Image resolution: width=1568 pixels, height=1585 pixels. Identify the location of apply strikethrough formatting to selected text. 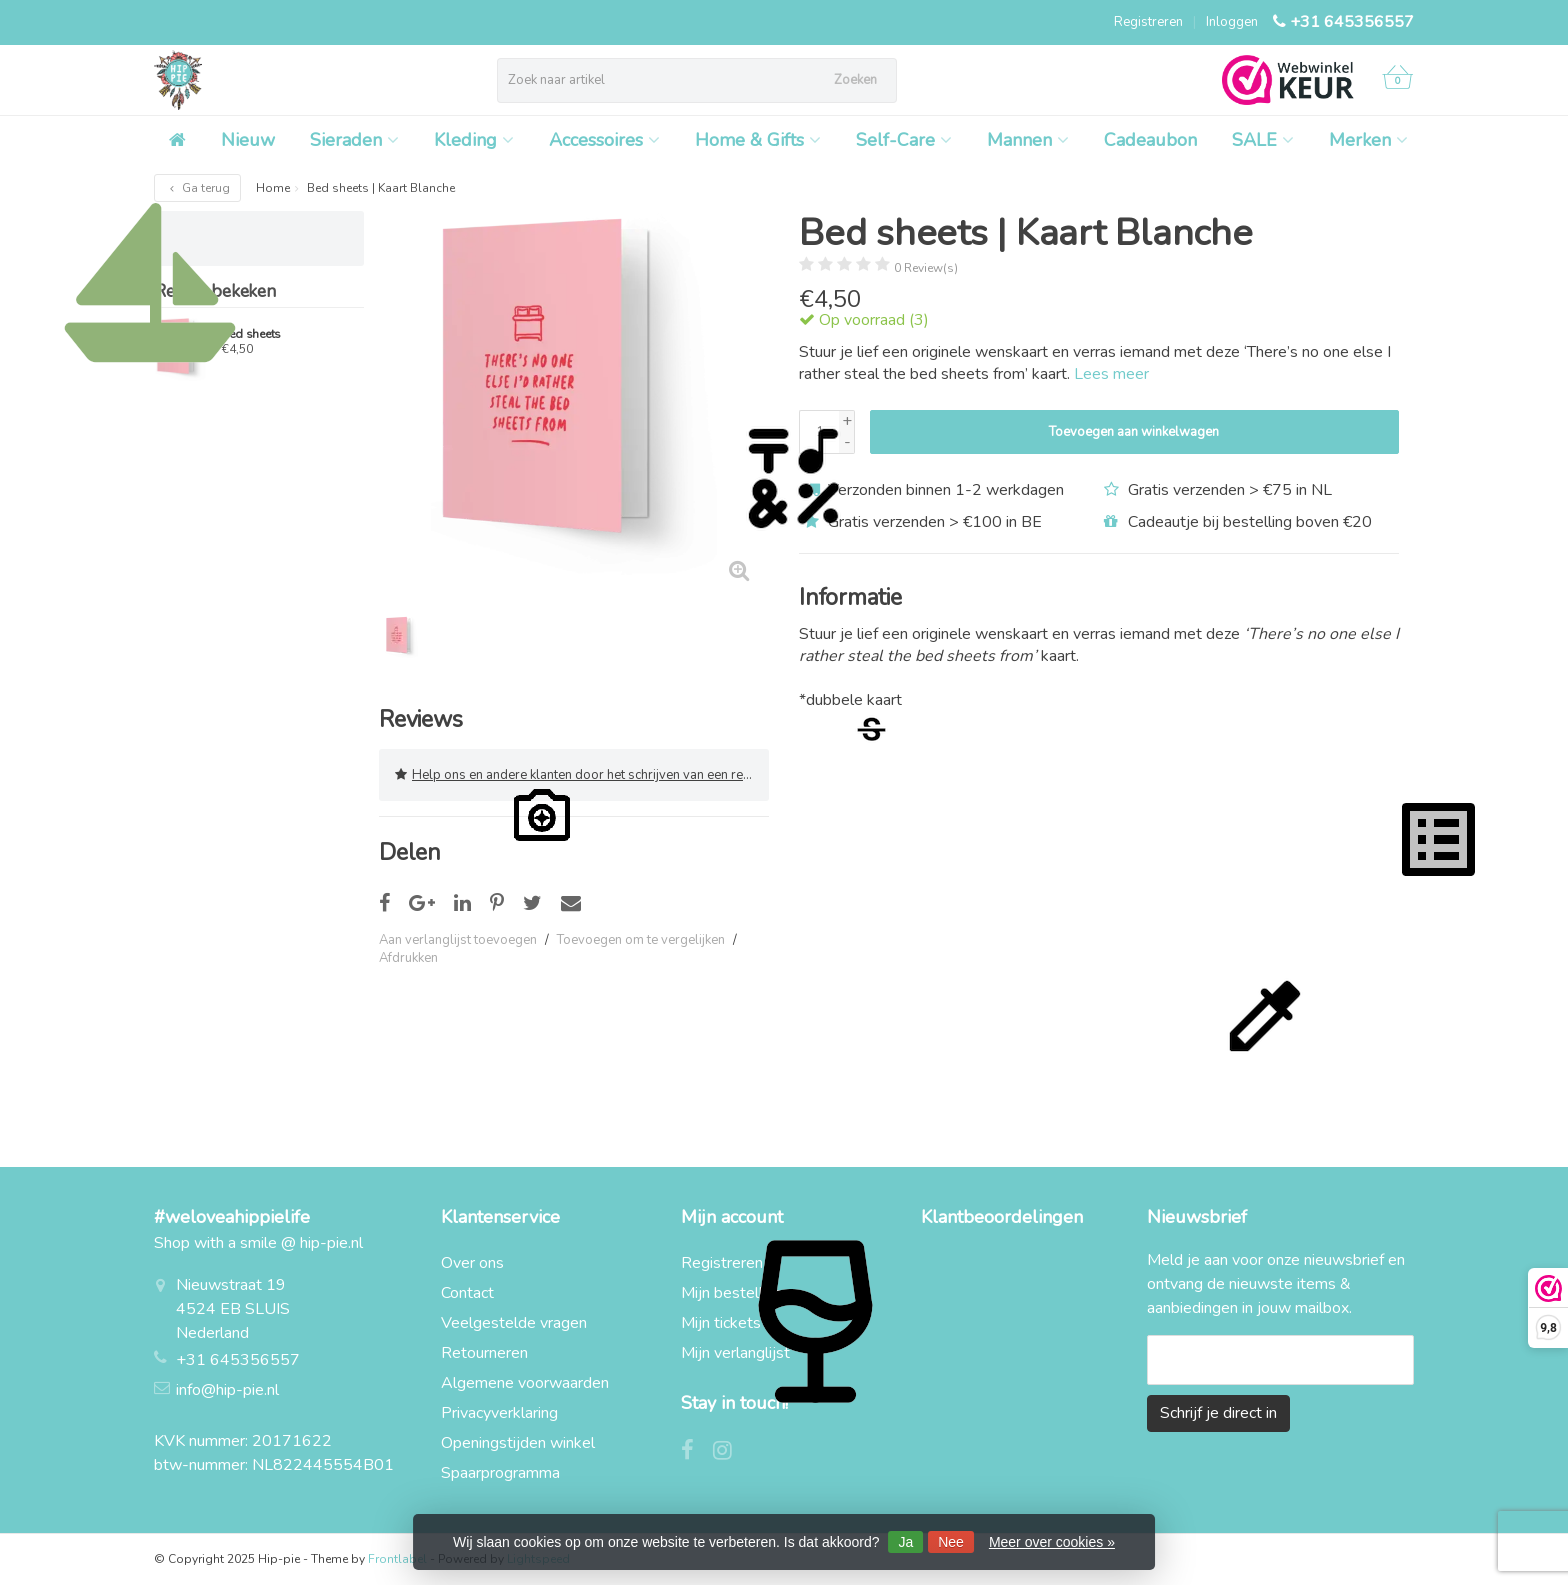
(871, 731).